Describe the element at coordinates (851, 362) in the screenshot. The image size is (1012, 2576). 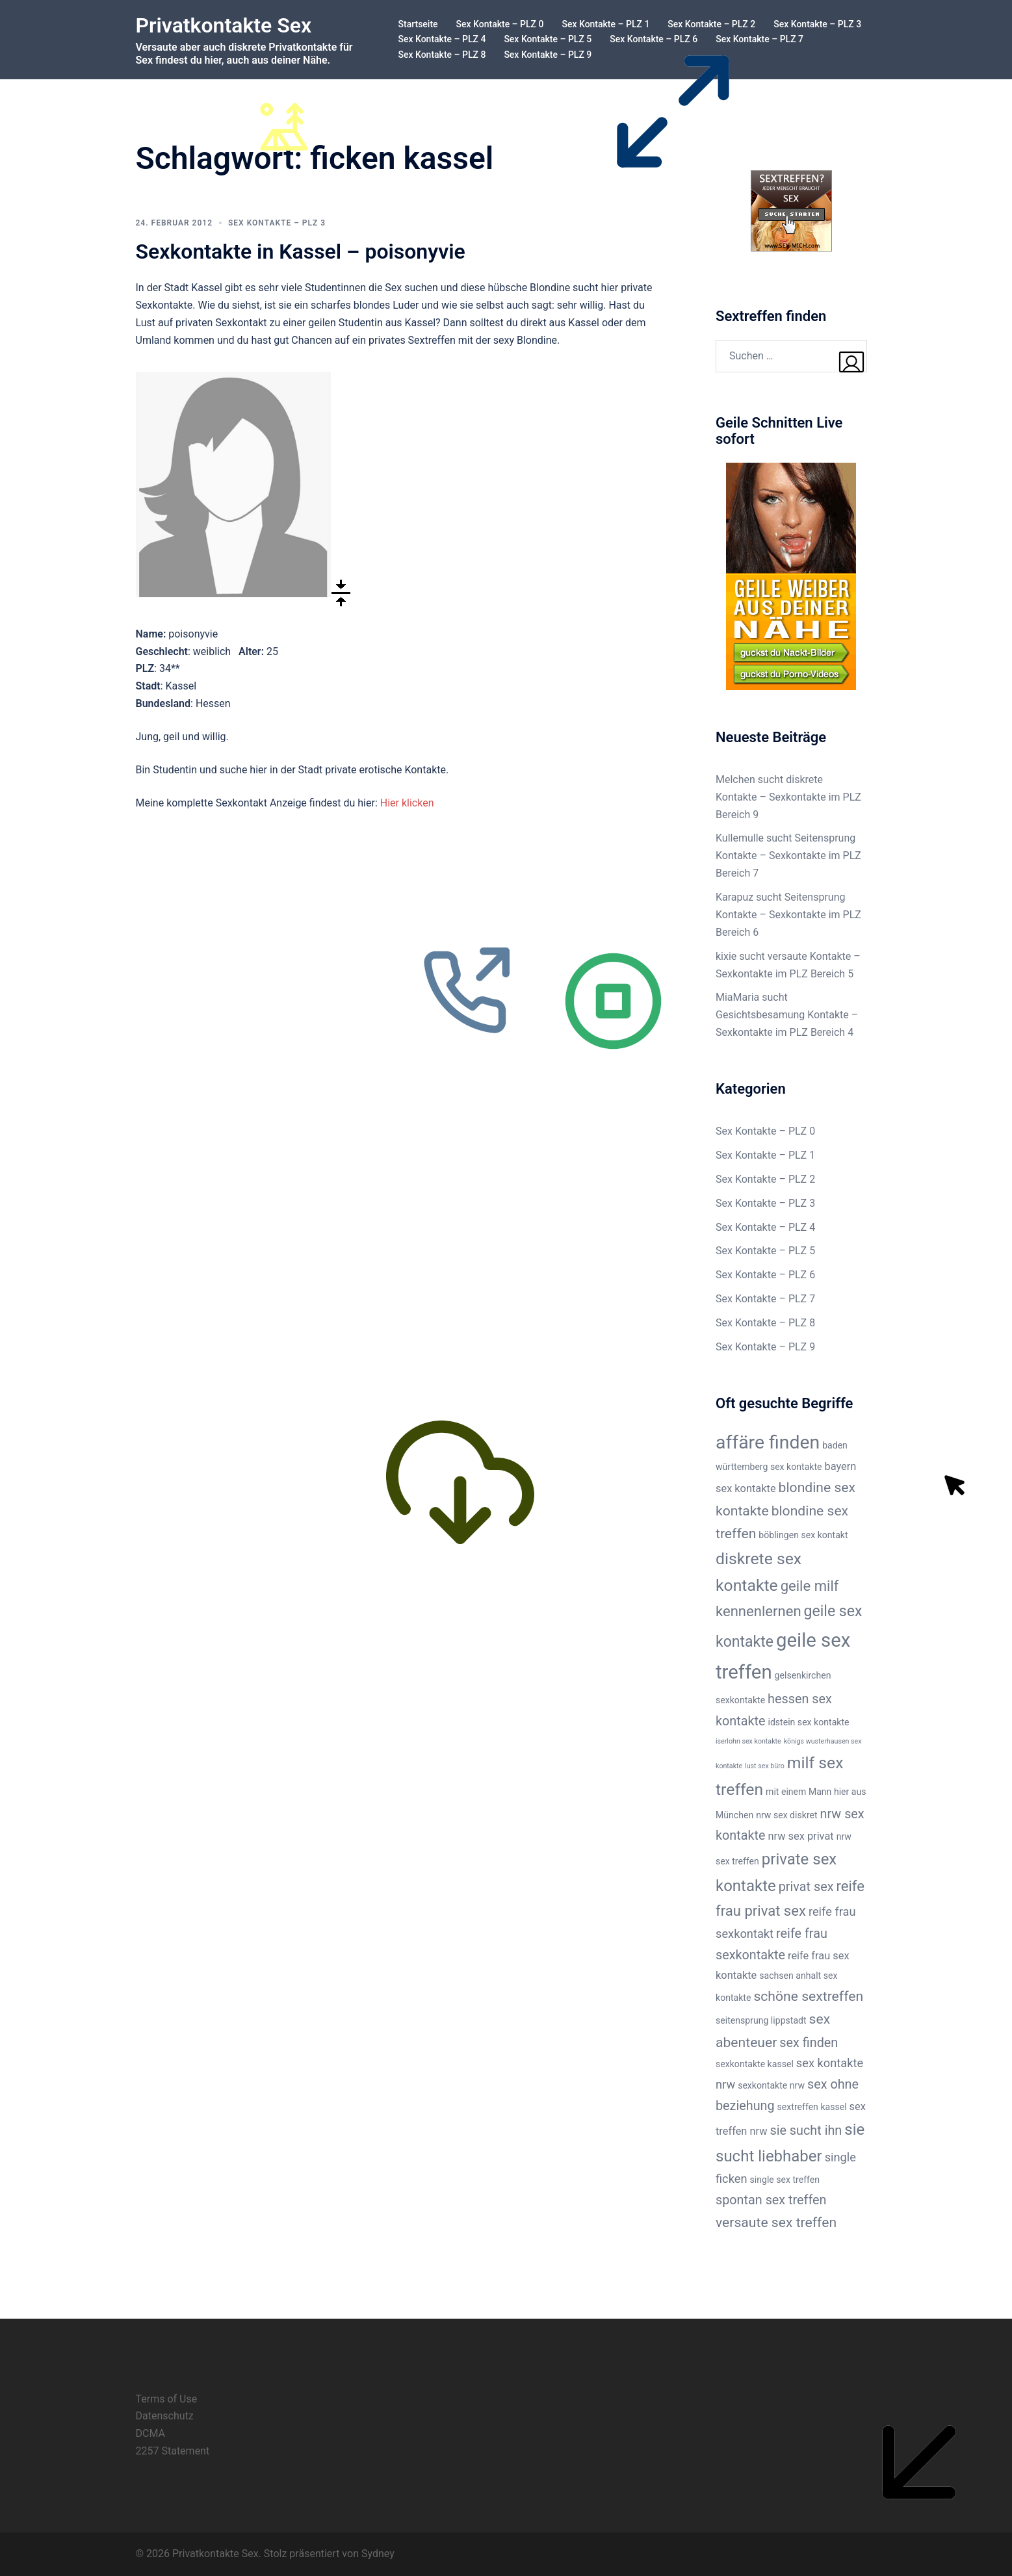
I see `view user profile` at that location.